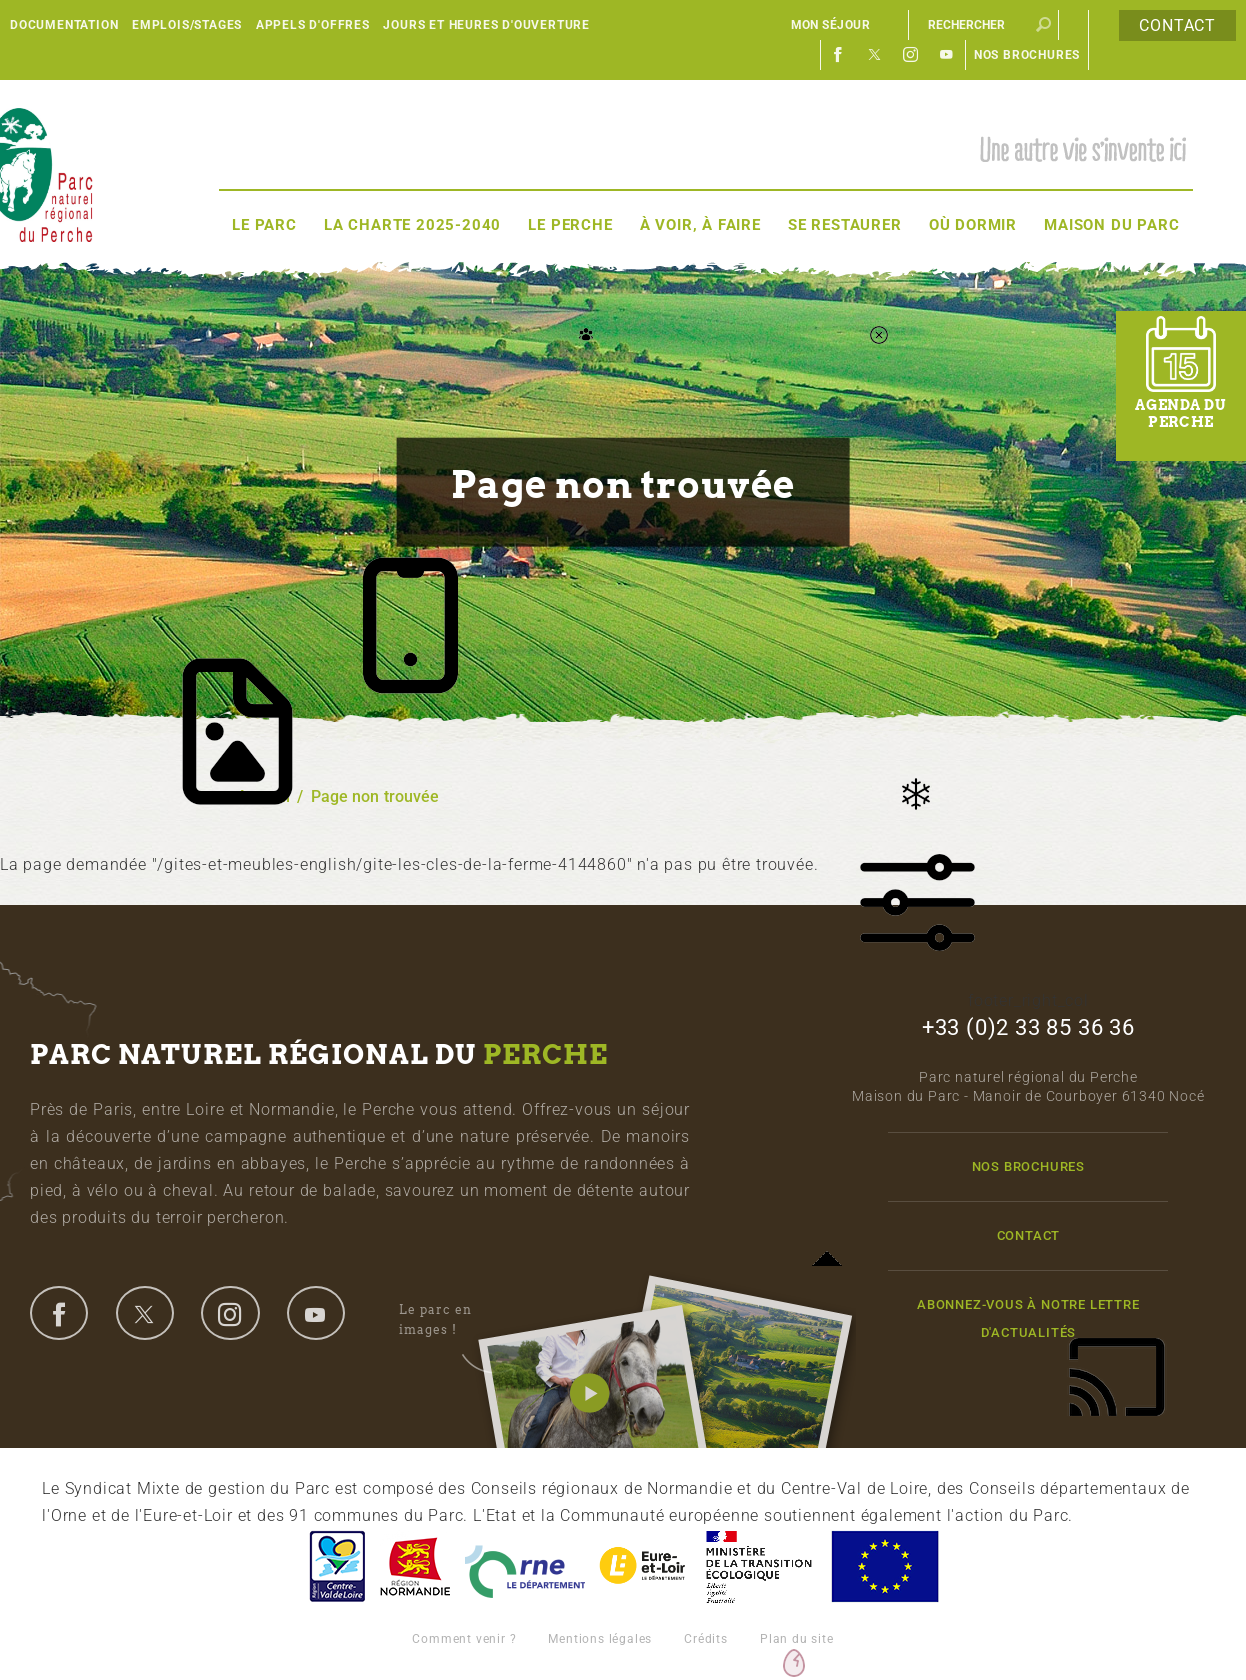 This screenshot has height=1680, width=1246. Describe the element at coordinates (917, 902) in the screenshot. I see `access settings or preferences` at that location.